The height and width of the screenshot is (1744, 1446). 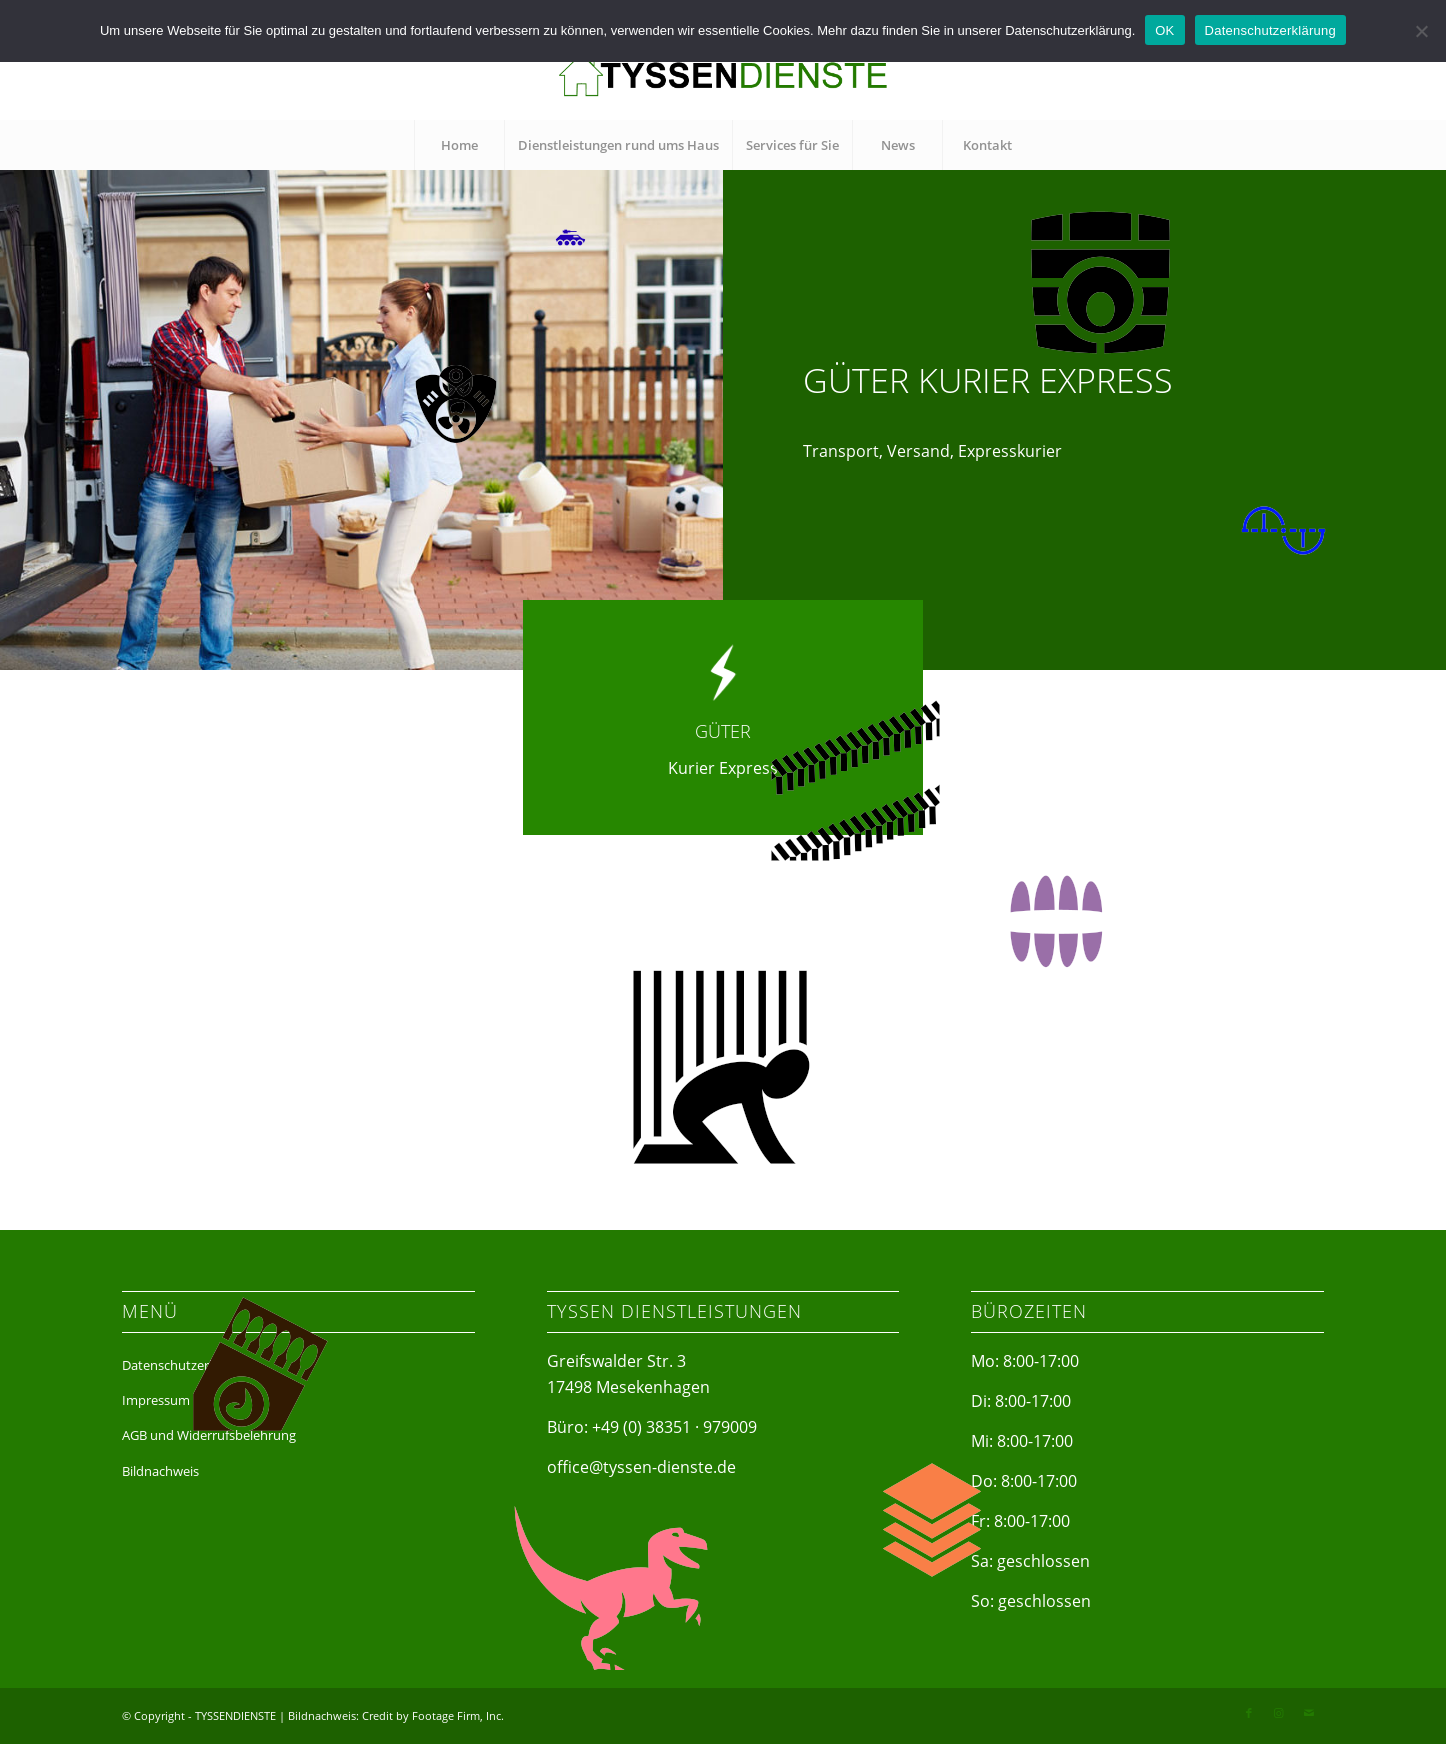 What do you see at coordinates (570, 237) in the screenshot?
I see `armored personnel carrier unit in a strategy game` at bounding box center [570, 237].